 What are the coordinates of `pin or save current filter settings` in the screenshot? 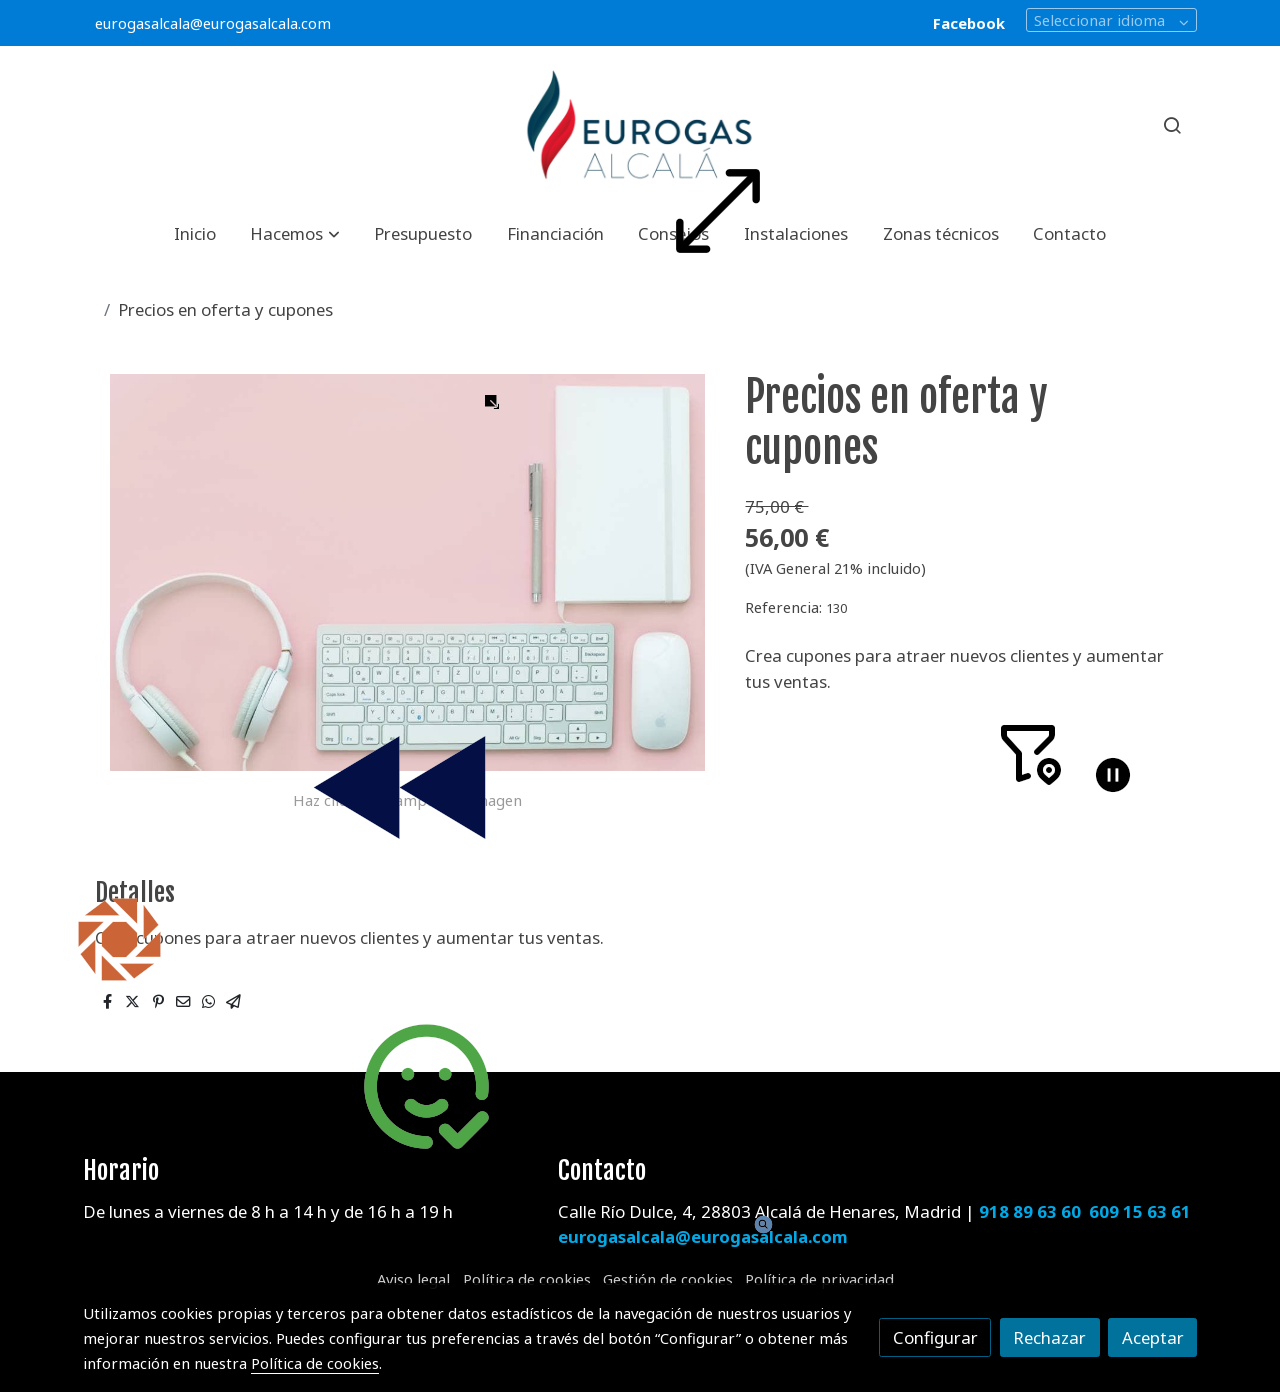 It's located at (1028, 752).